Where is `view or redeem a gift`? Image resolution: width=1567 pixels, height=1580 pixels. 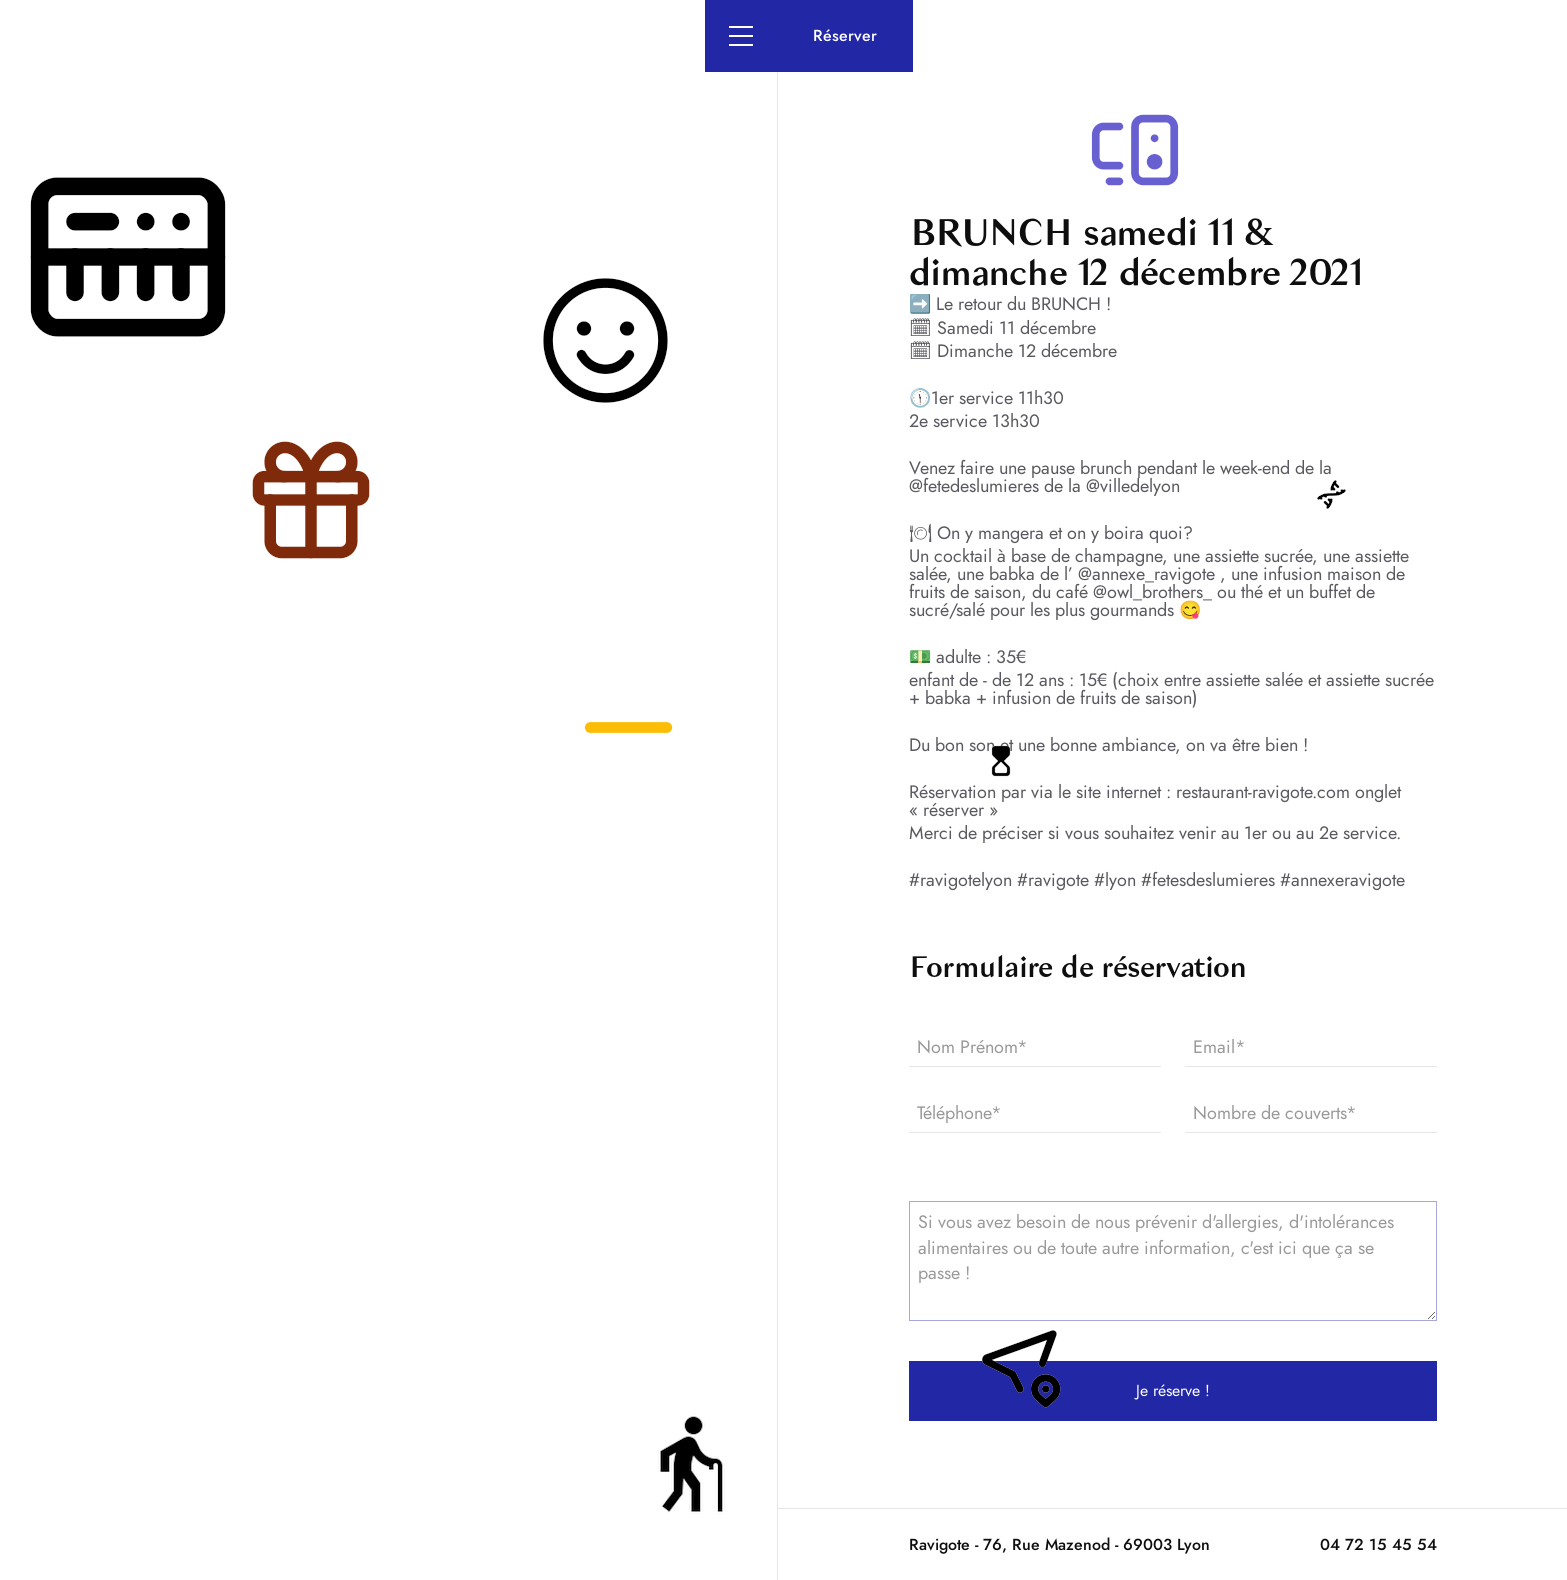
view or redeem a gift is located at coordinates (311, 500).